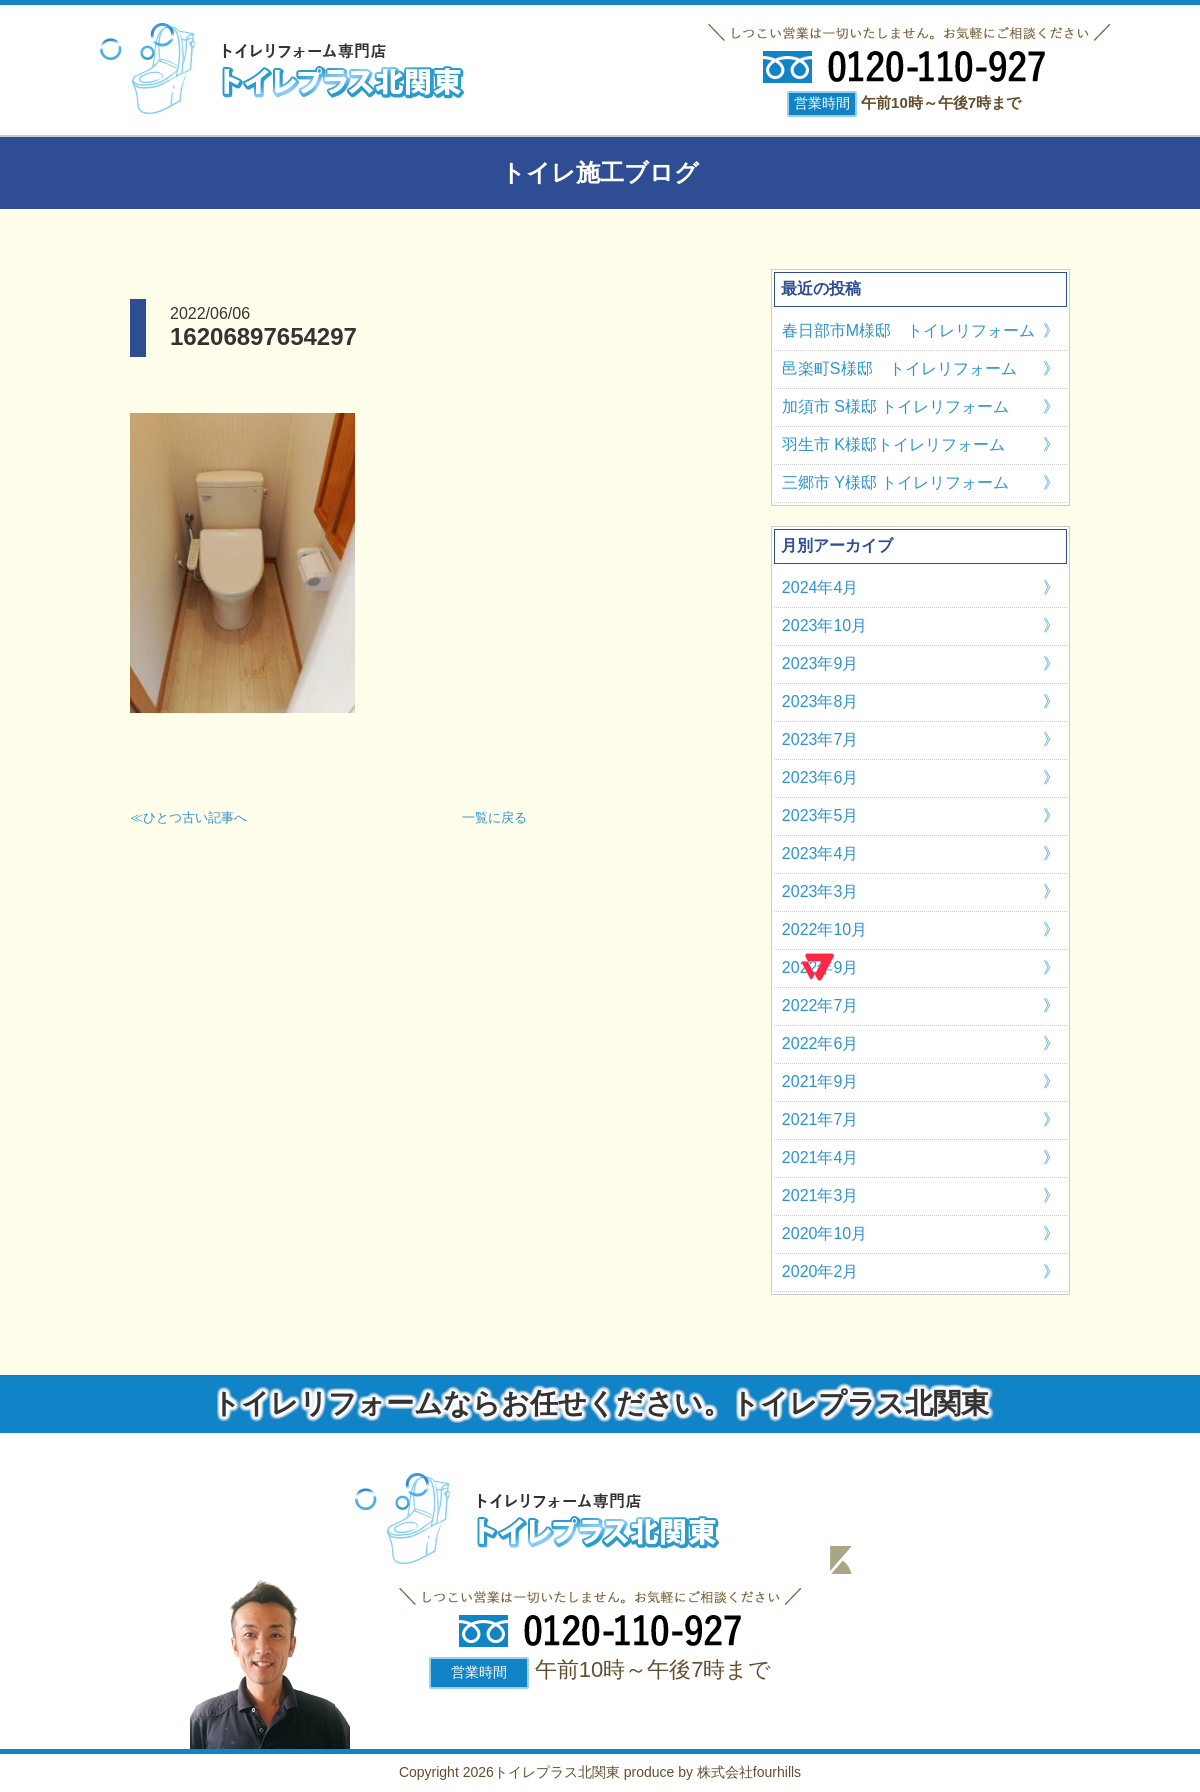 The image size is (1200, 1792). Describe the element at coordinates (841, 1560) in the screenshot. I see `open kibana dashboard` at that location.